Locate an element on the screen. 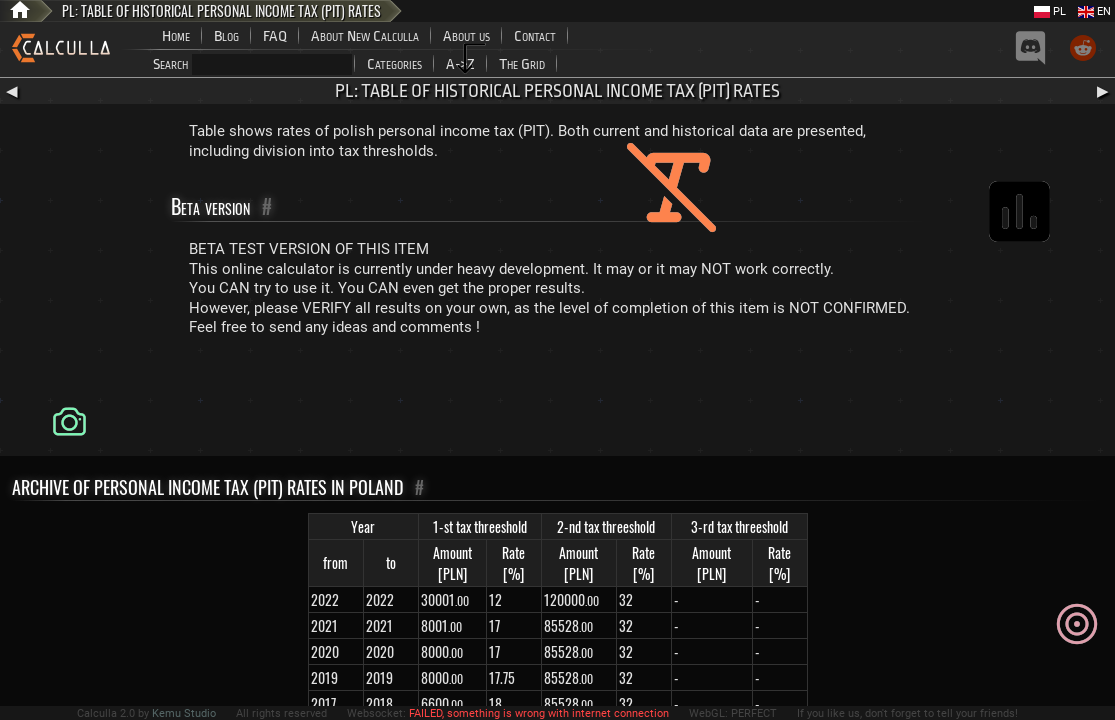 This screenshot has width=1115, height=720. view poll results or voting data is located at coordinates (1019, 211).